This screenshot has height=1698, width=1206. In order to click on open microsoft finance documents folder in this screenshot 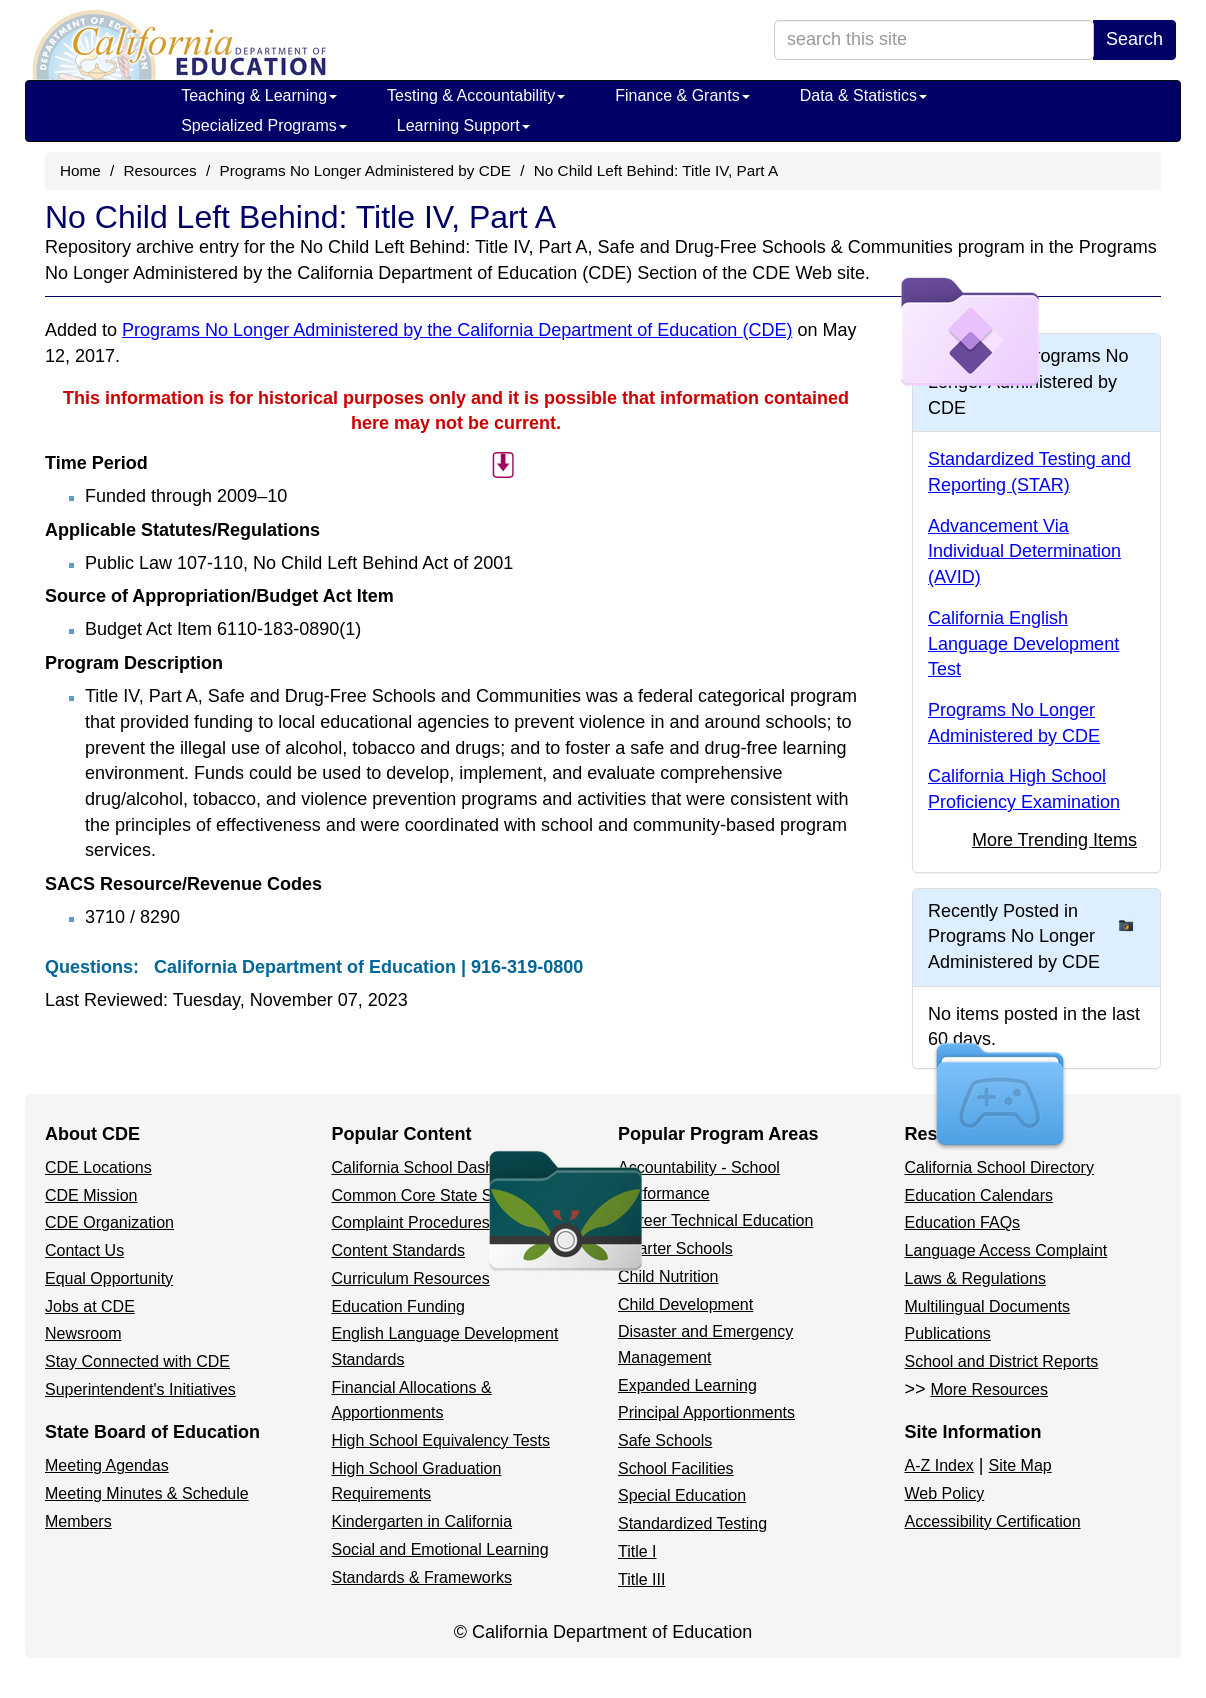, I will do `click(969, 335)`.